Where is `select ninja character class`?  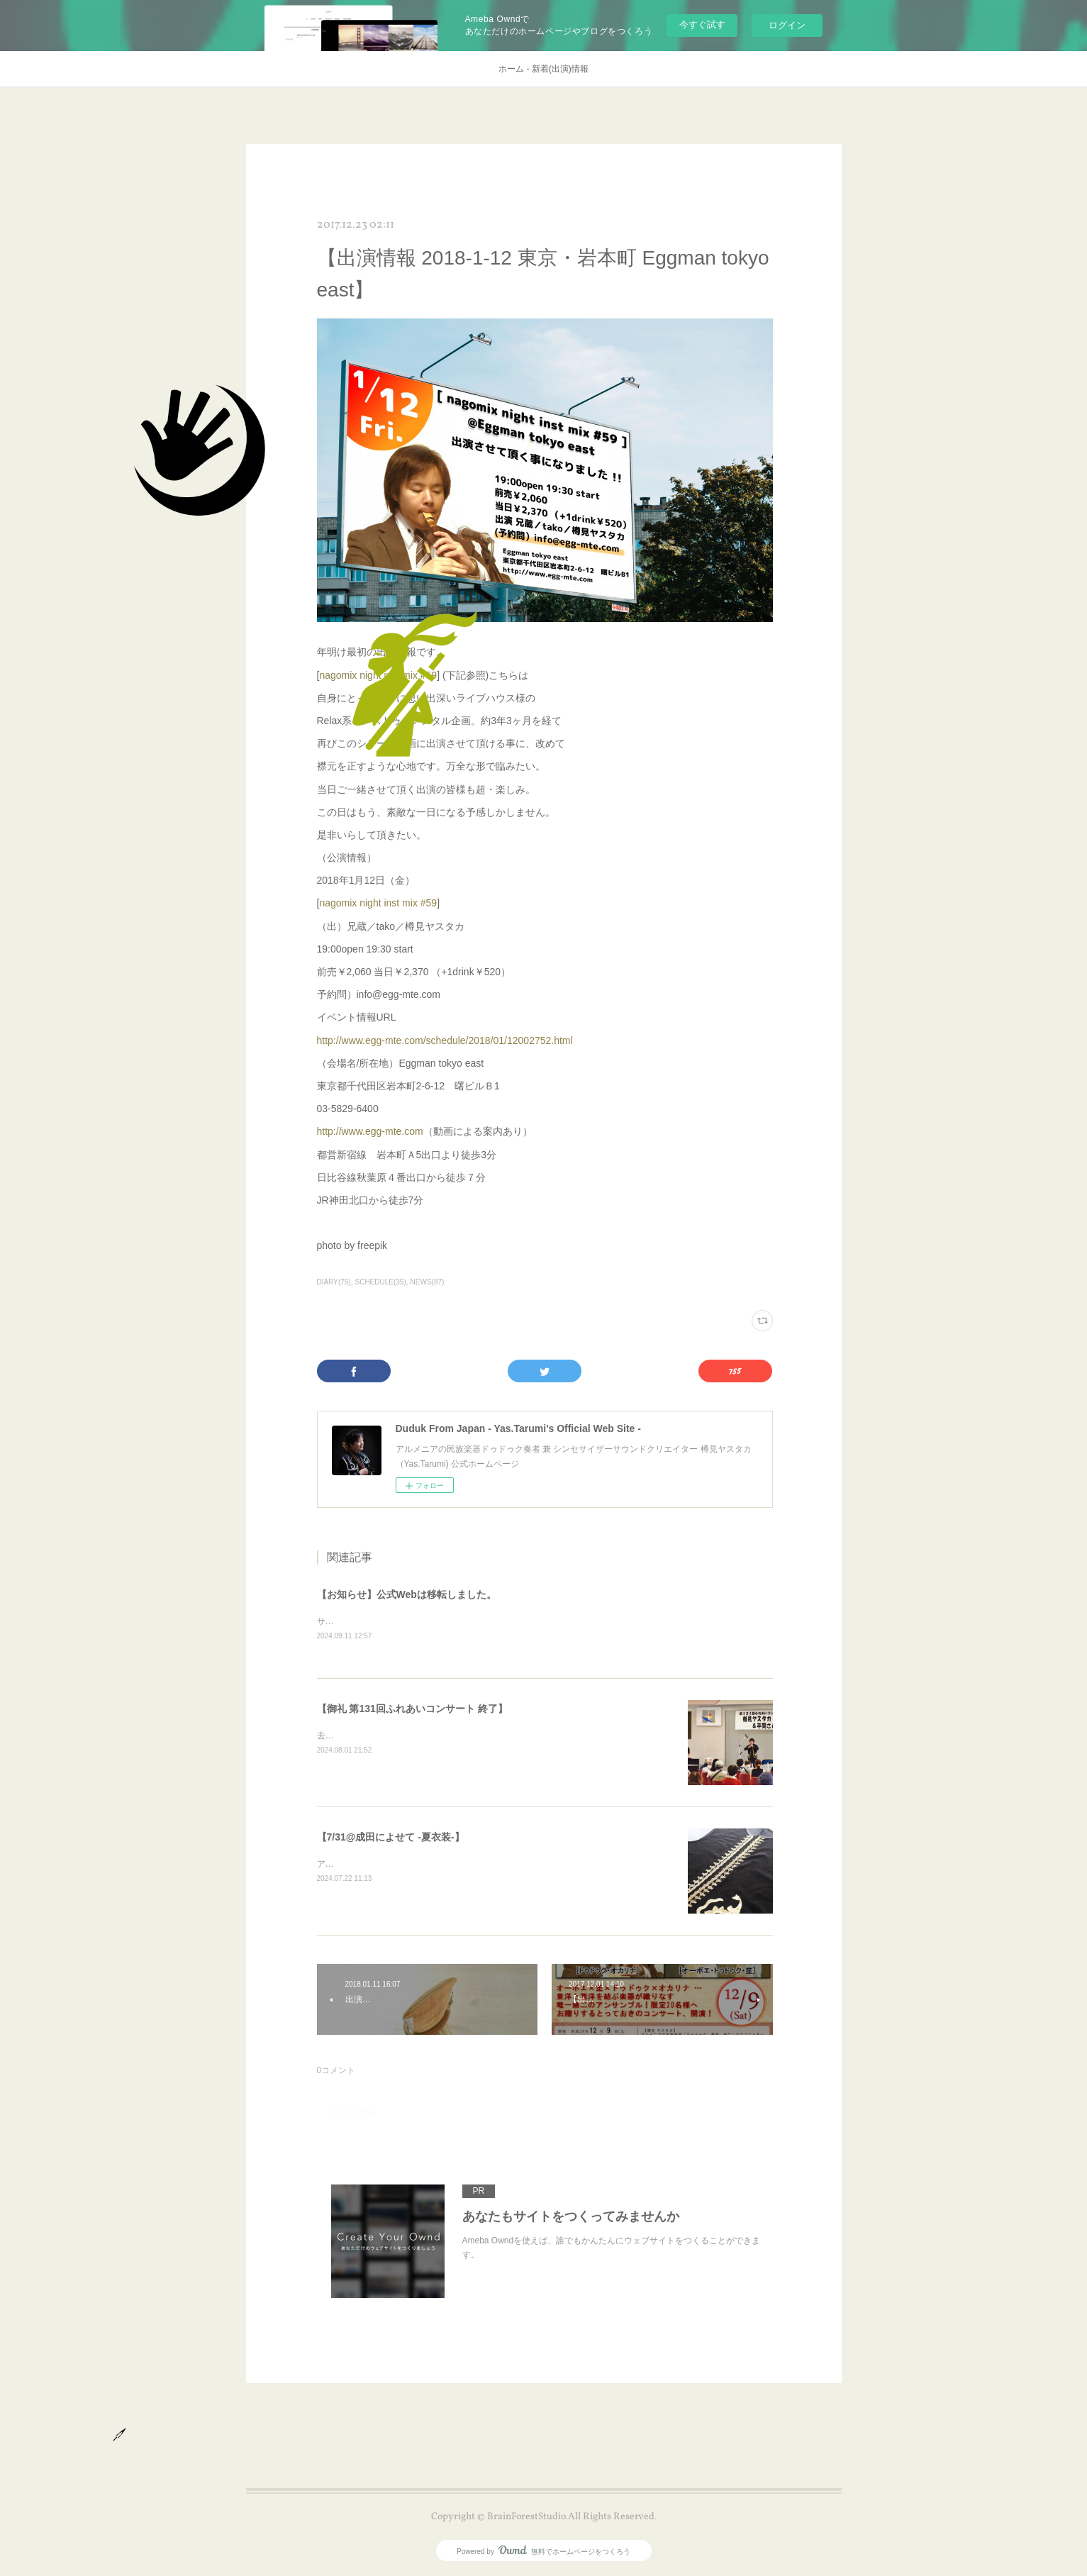 select ninja character class is located at coordinates (414, 683).